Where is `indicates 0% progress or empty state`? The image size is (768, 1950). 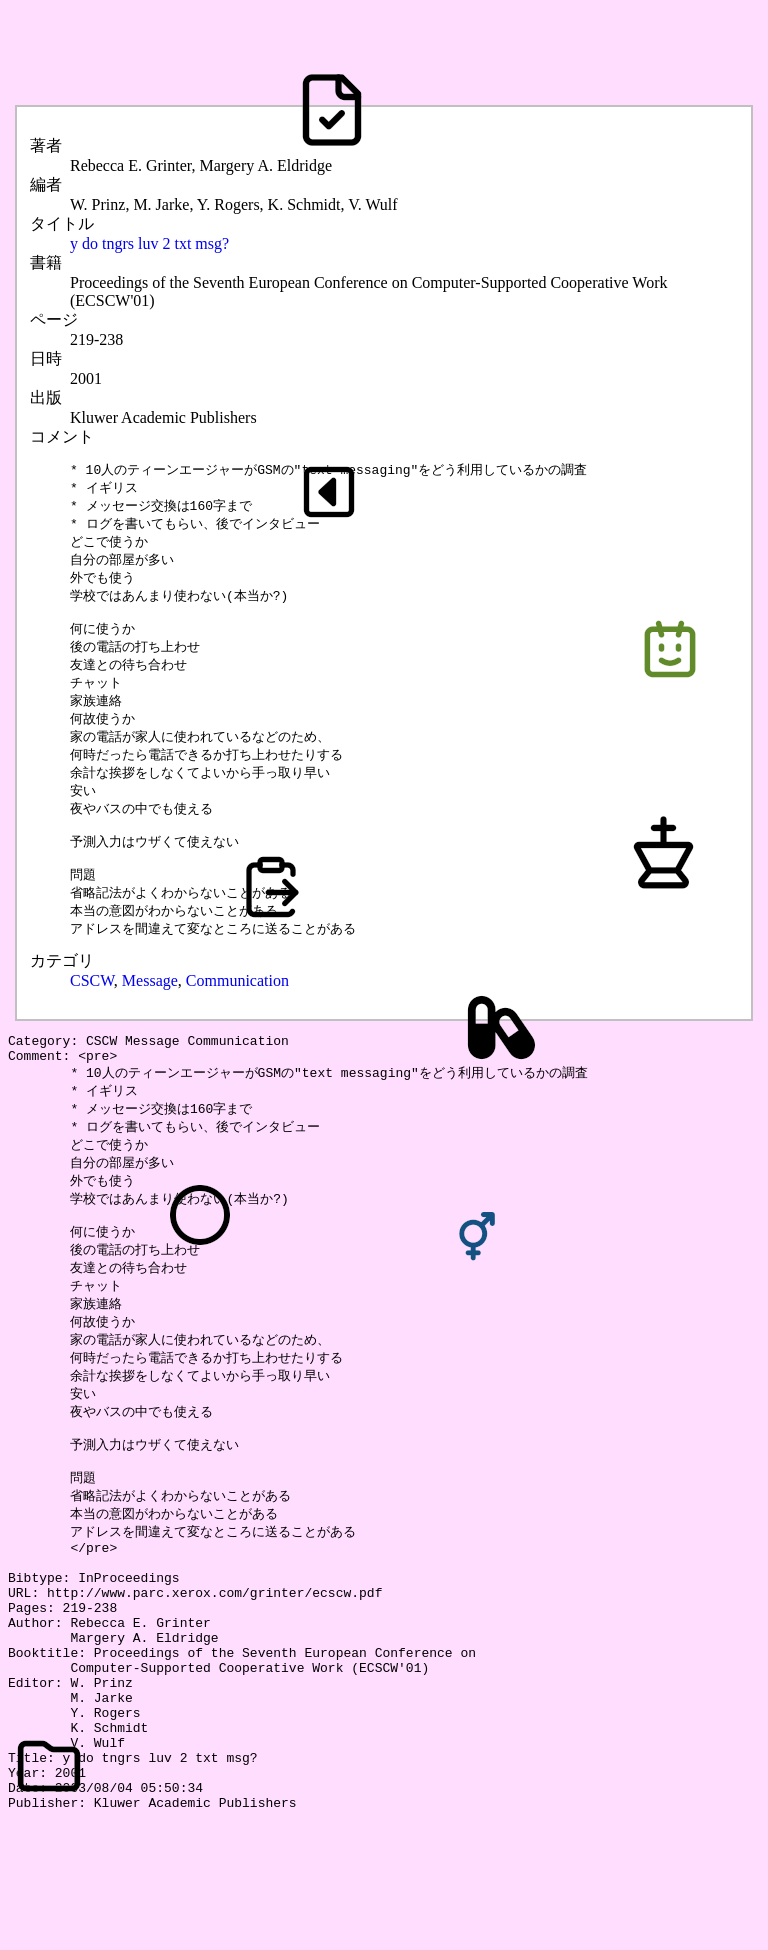
indicates 0% progress or empty state is located at coordinates (200, 1215).